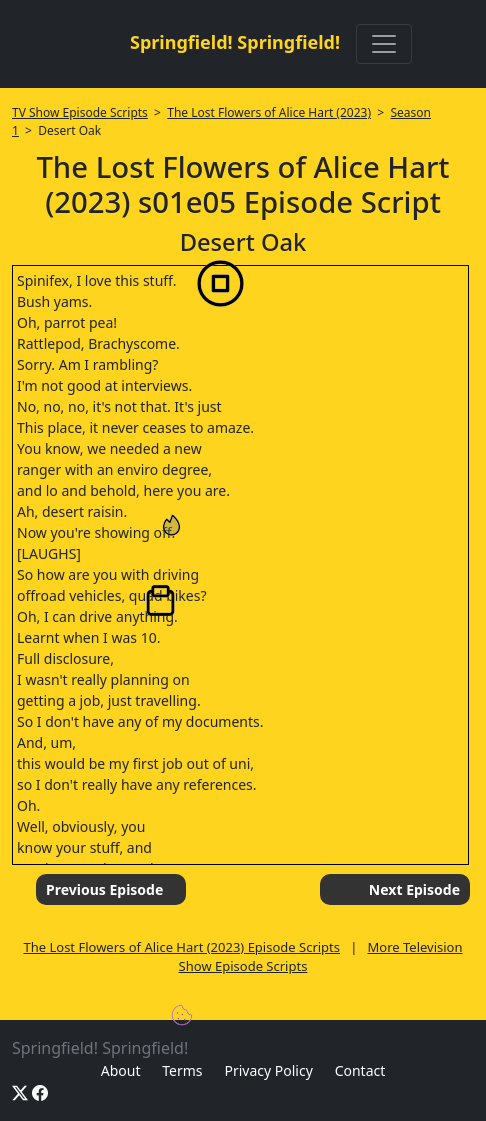 The image size is (486, 1121). I want to click on stop media playback, so click(220, 283).